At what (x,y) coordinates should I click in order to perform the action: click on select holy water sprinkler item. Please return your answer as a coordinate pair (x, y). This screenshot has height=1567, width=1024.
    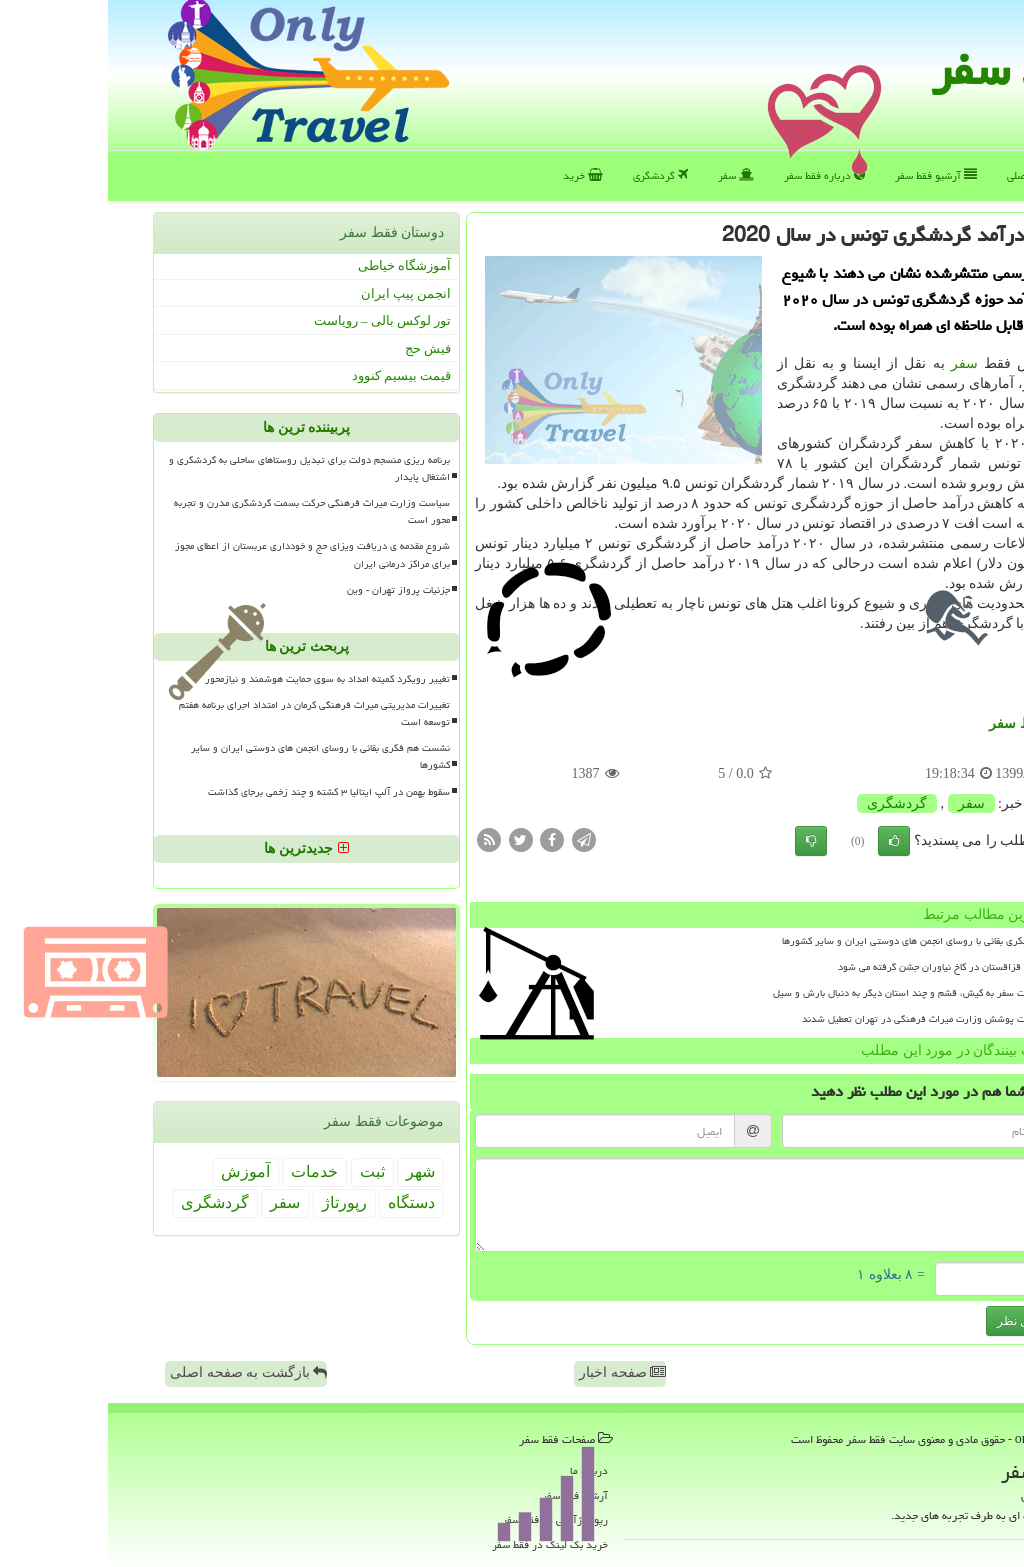
    Looking at the image, I should click on (217, 651).